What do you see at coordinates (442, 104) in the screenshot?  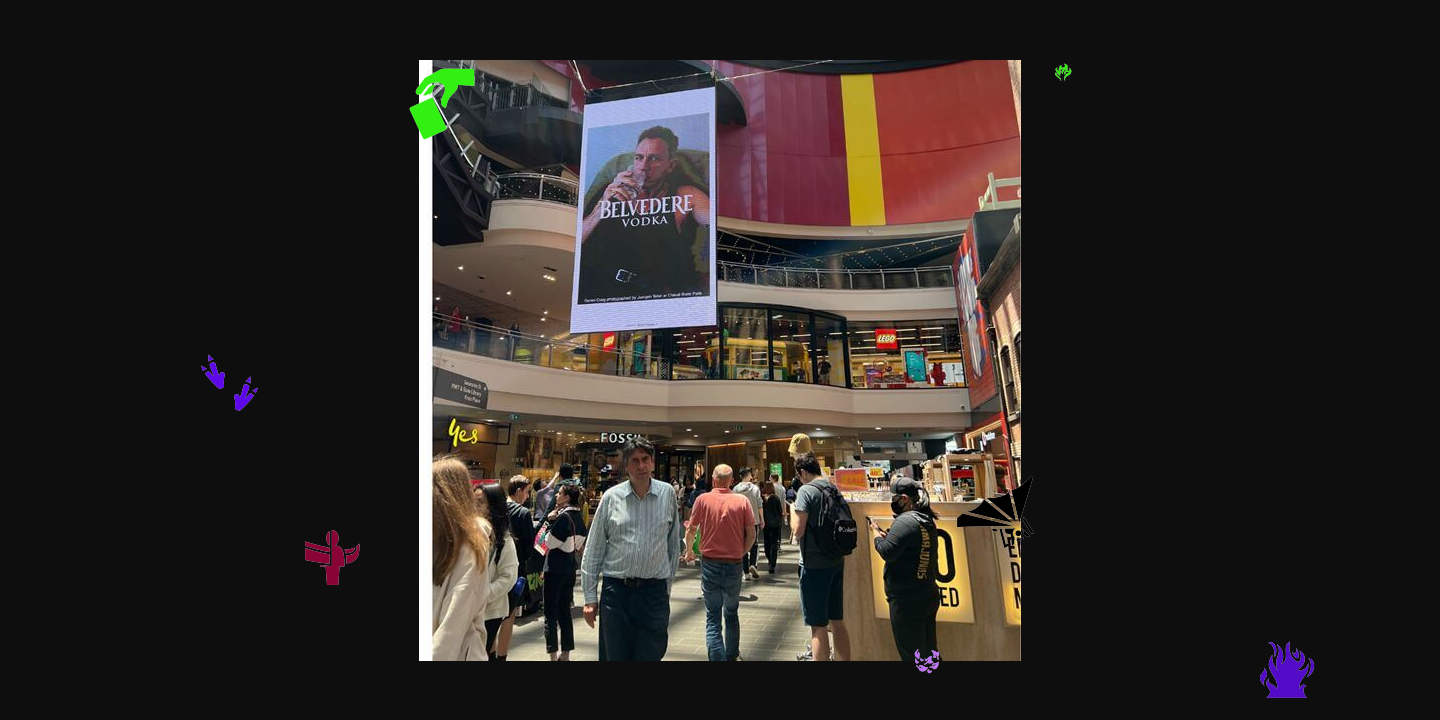 I see `play a card from your hand` at bounding box center [442, 104].